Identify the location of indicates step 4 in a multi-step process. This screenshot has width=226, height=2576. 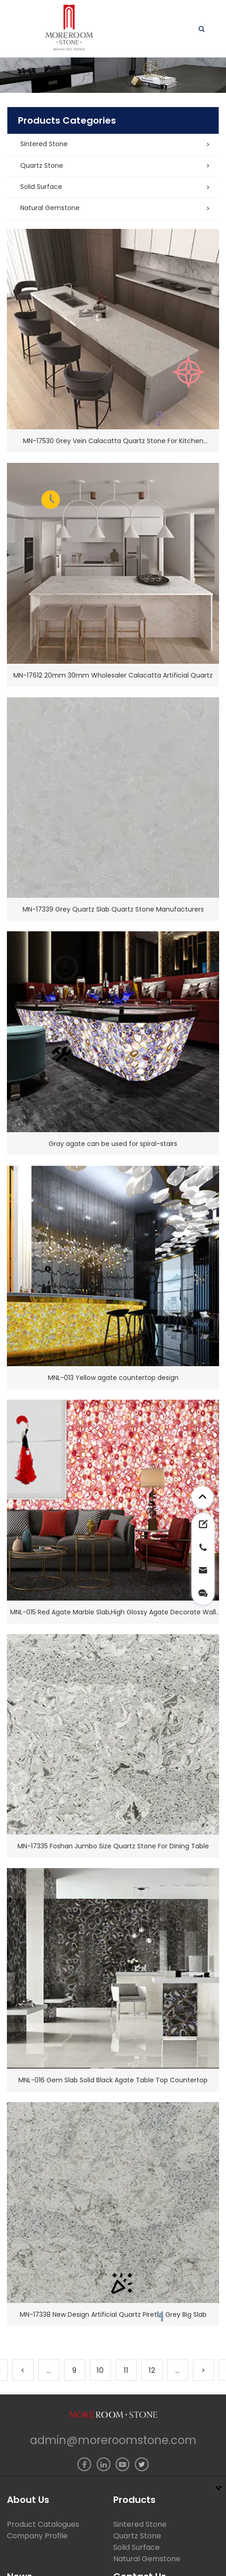
(160, 2316).